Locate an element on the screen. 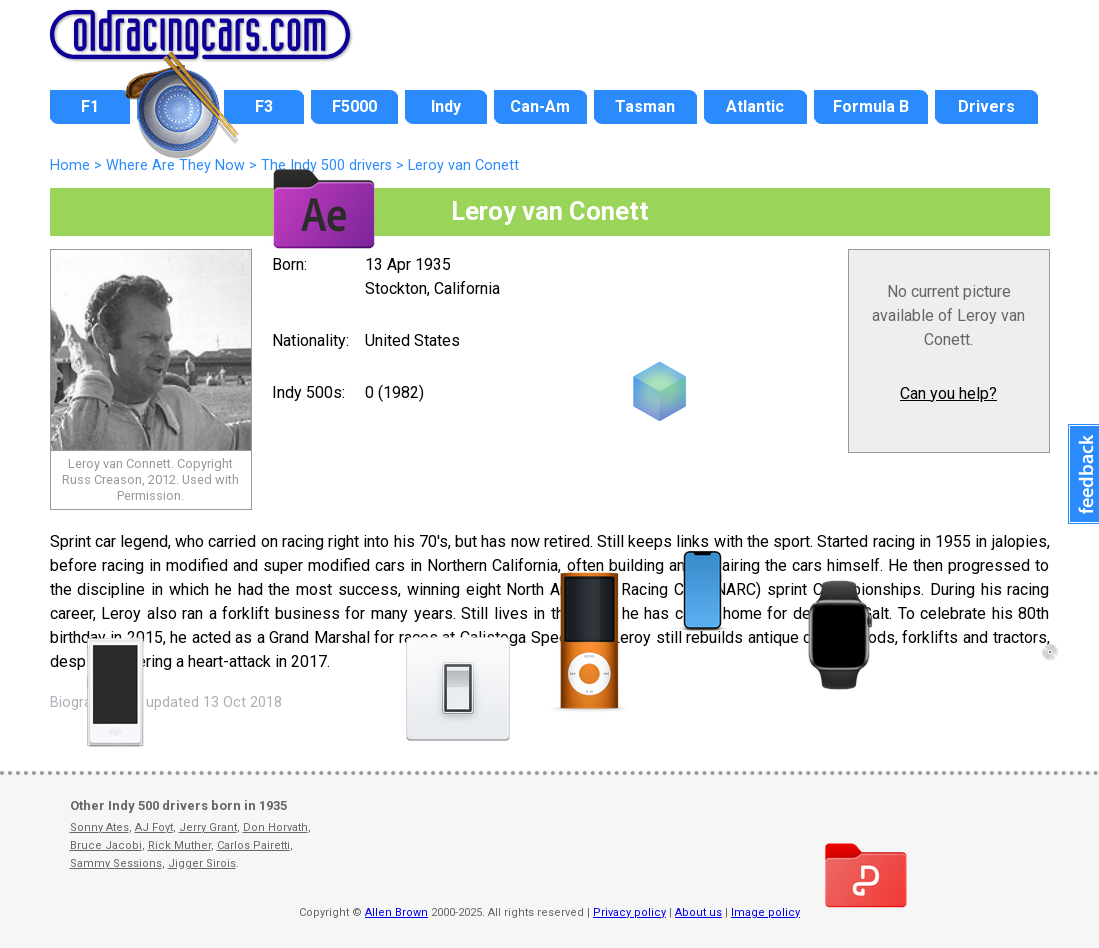  access cd/dvd drive or optical media is located at coordinates (1050, 652).